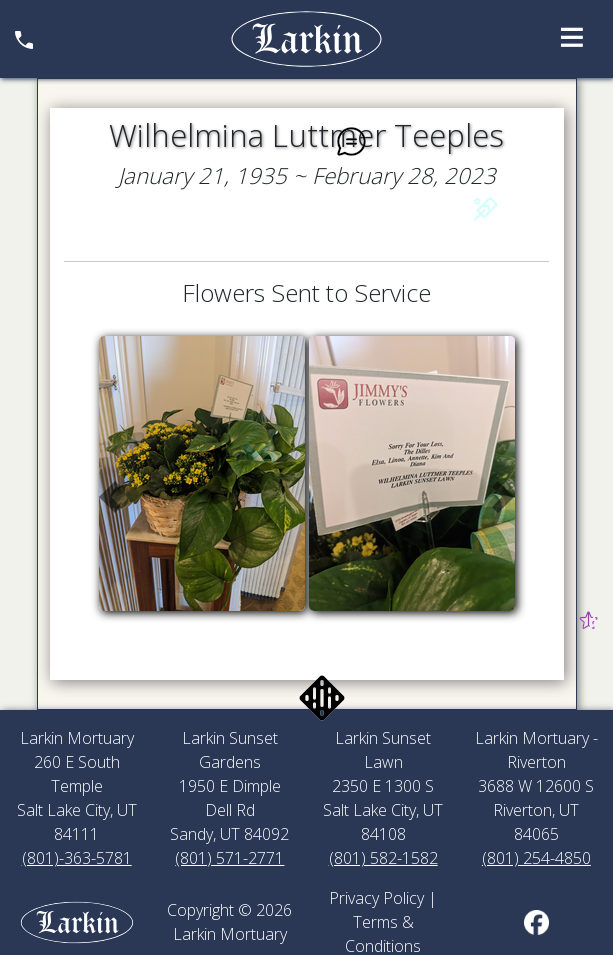 The width and height of the screenshot is (613, 955). What do you see at coordinates (484, 208) in the screenshot?
I see `access cricket sports scores or content` at bounding box center [484, 208].